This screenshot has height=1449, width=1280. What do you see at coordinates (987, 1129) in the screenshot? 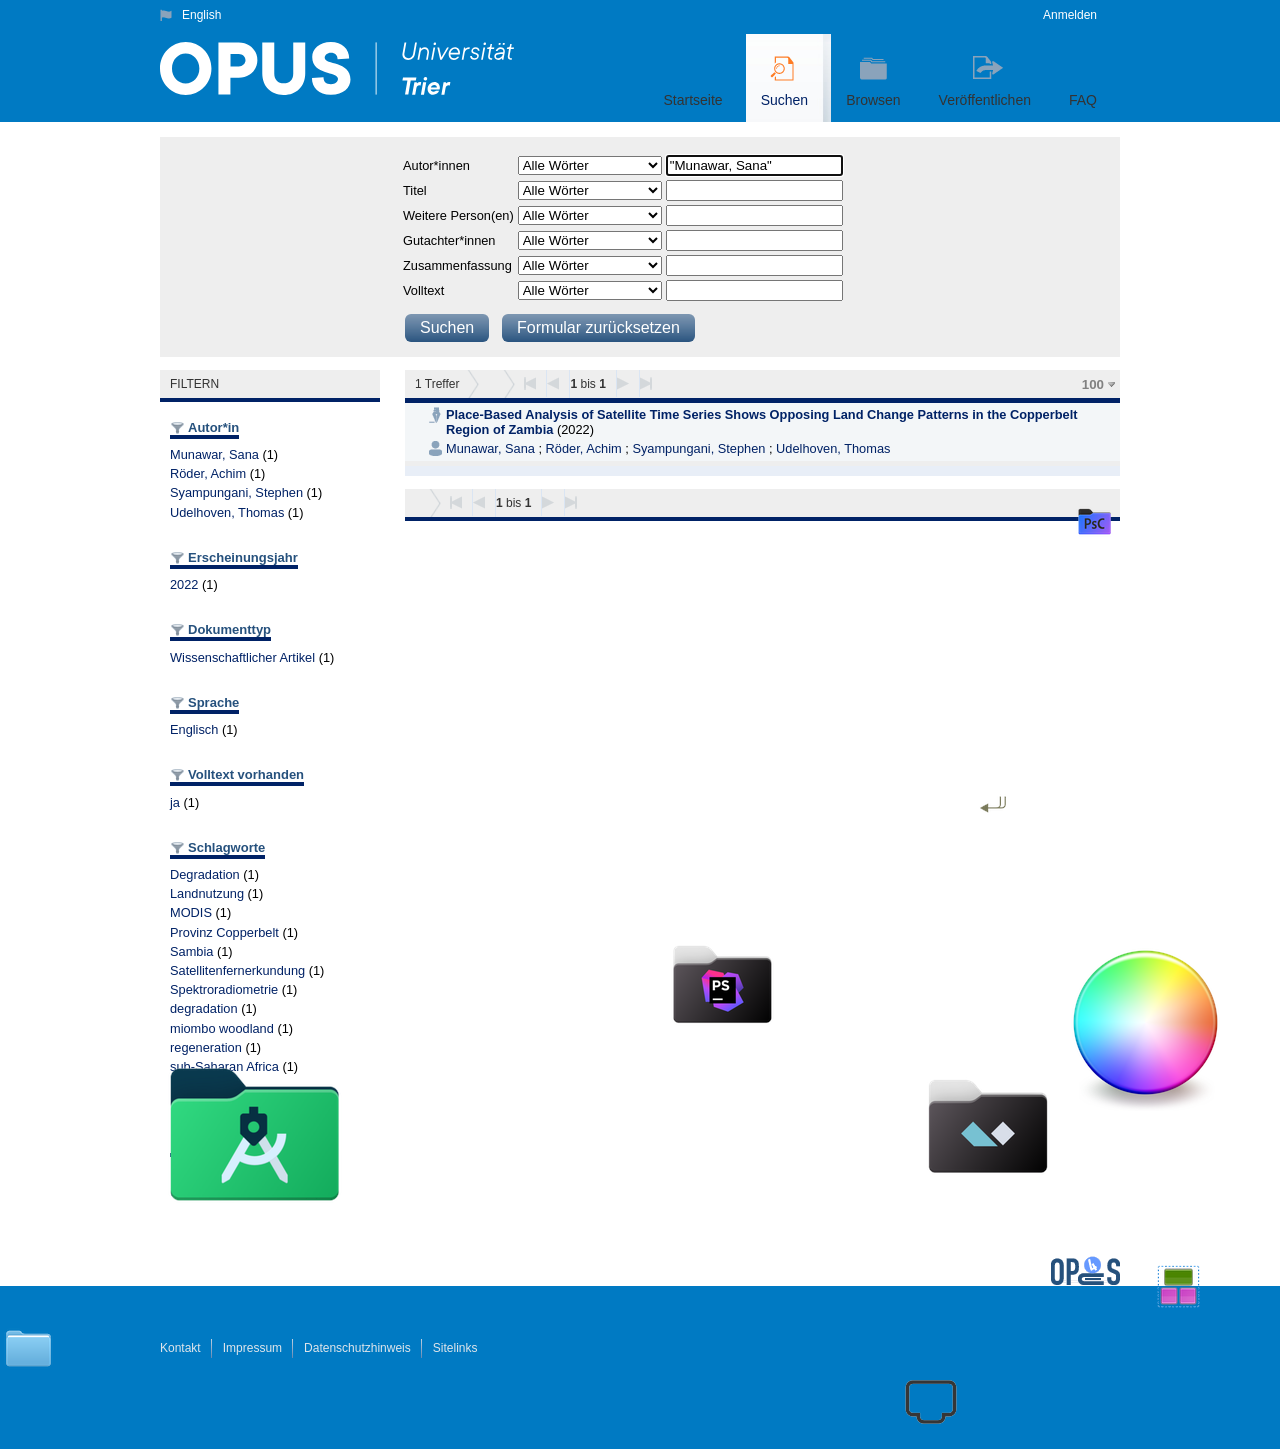
I see `open alpinejs project folder` at bounding box center [987, 1129].